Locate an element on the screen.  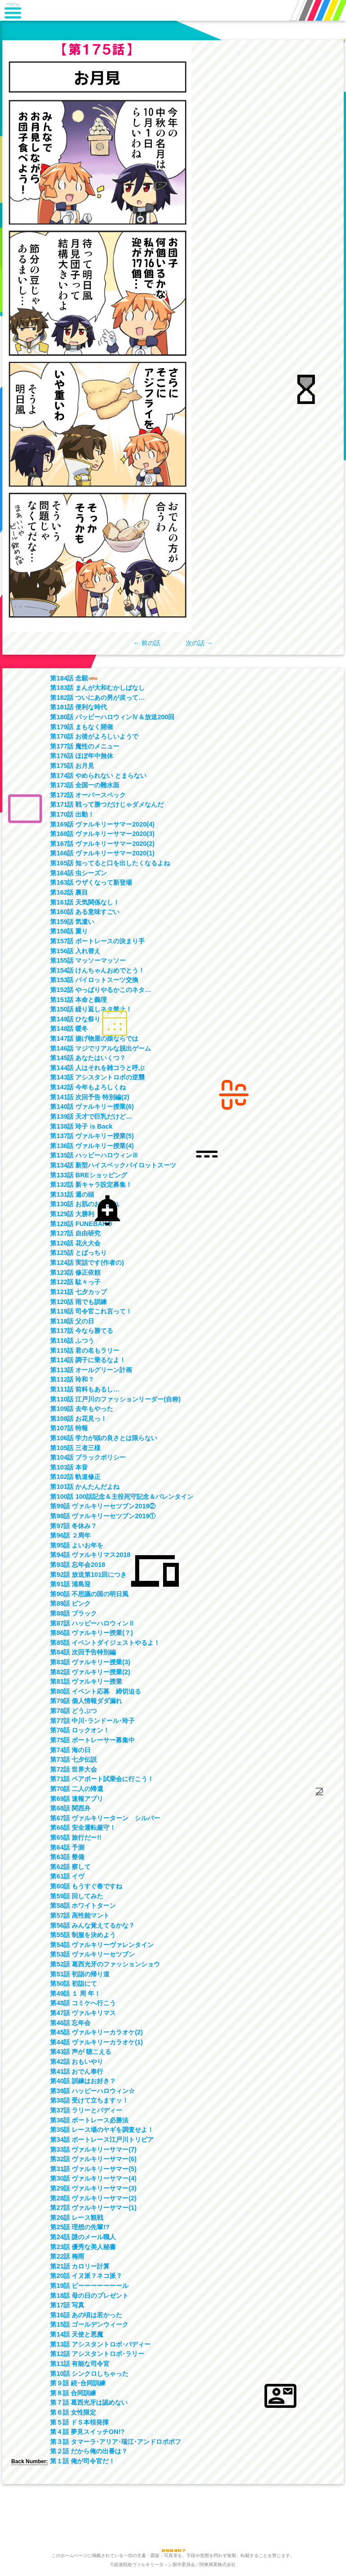
view contact's email information is located at coordinates (280, 2396).